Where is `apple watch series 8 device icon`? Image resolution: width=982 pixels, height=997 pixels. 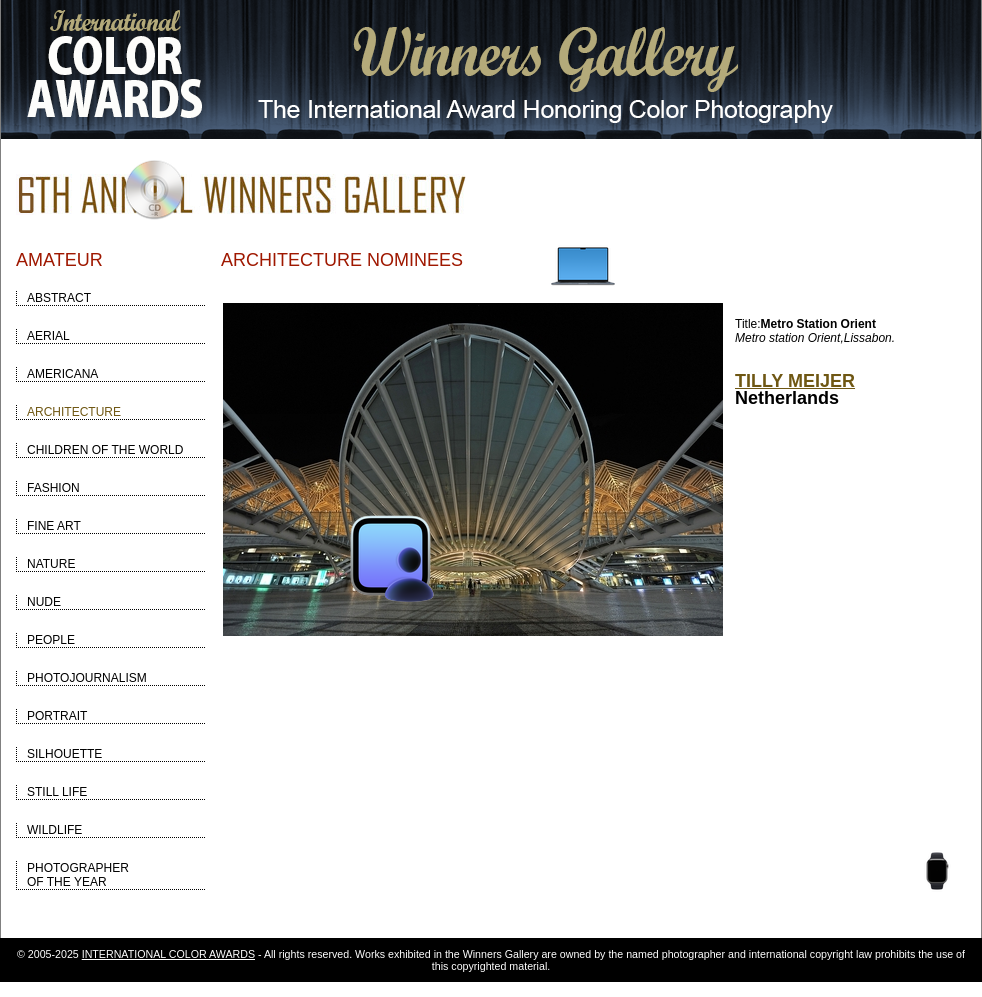
apple watch series 8 device icon is located at coordinates (937, 871).